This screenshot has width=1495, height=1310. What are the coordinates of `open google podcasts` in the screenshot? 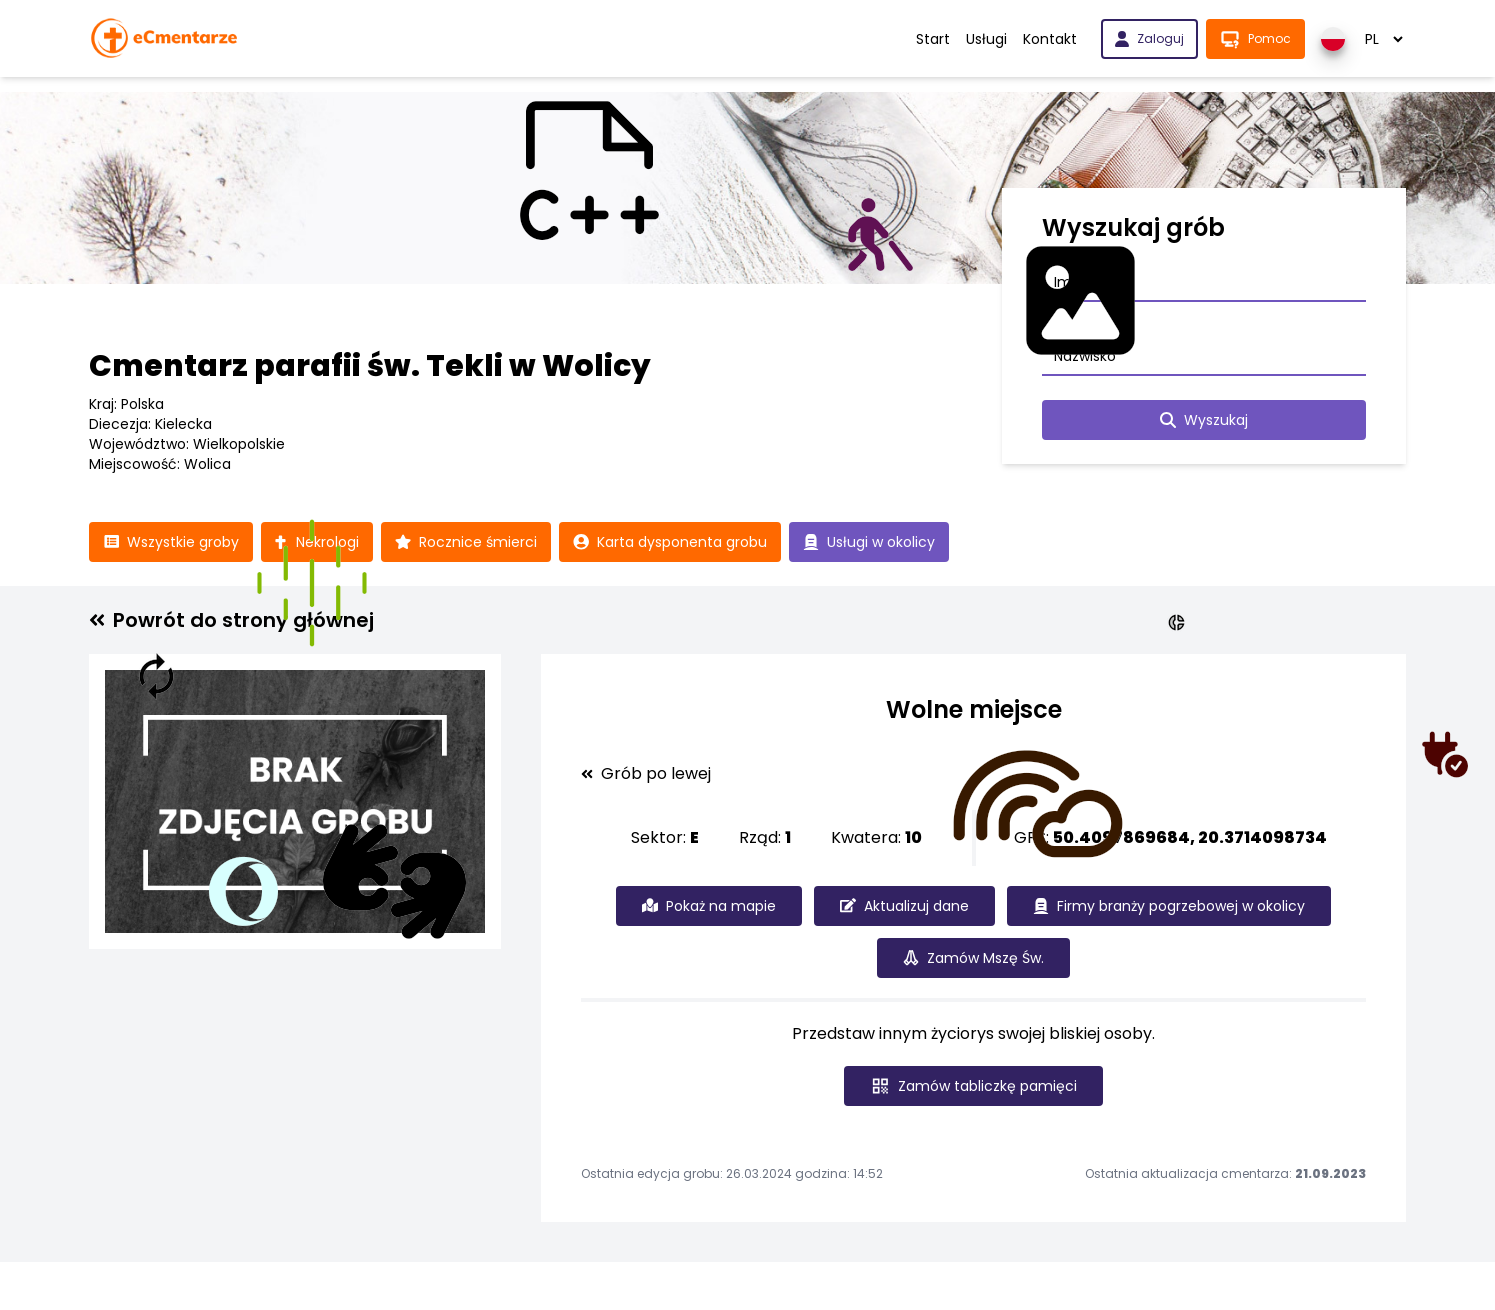 It's located at (312, 583).